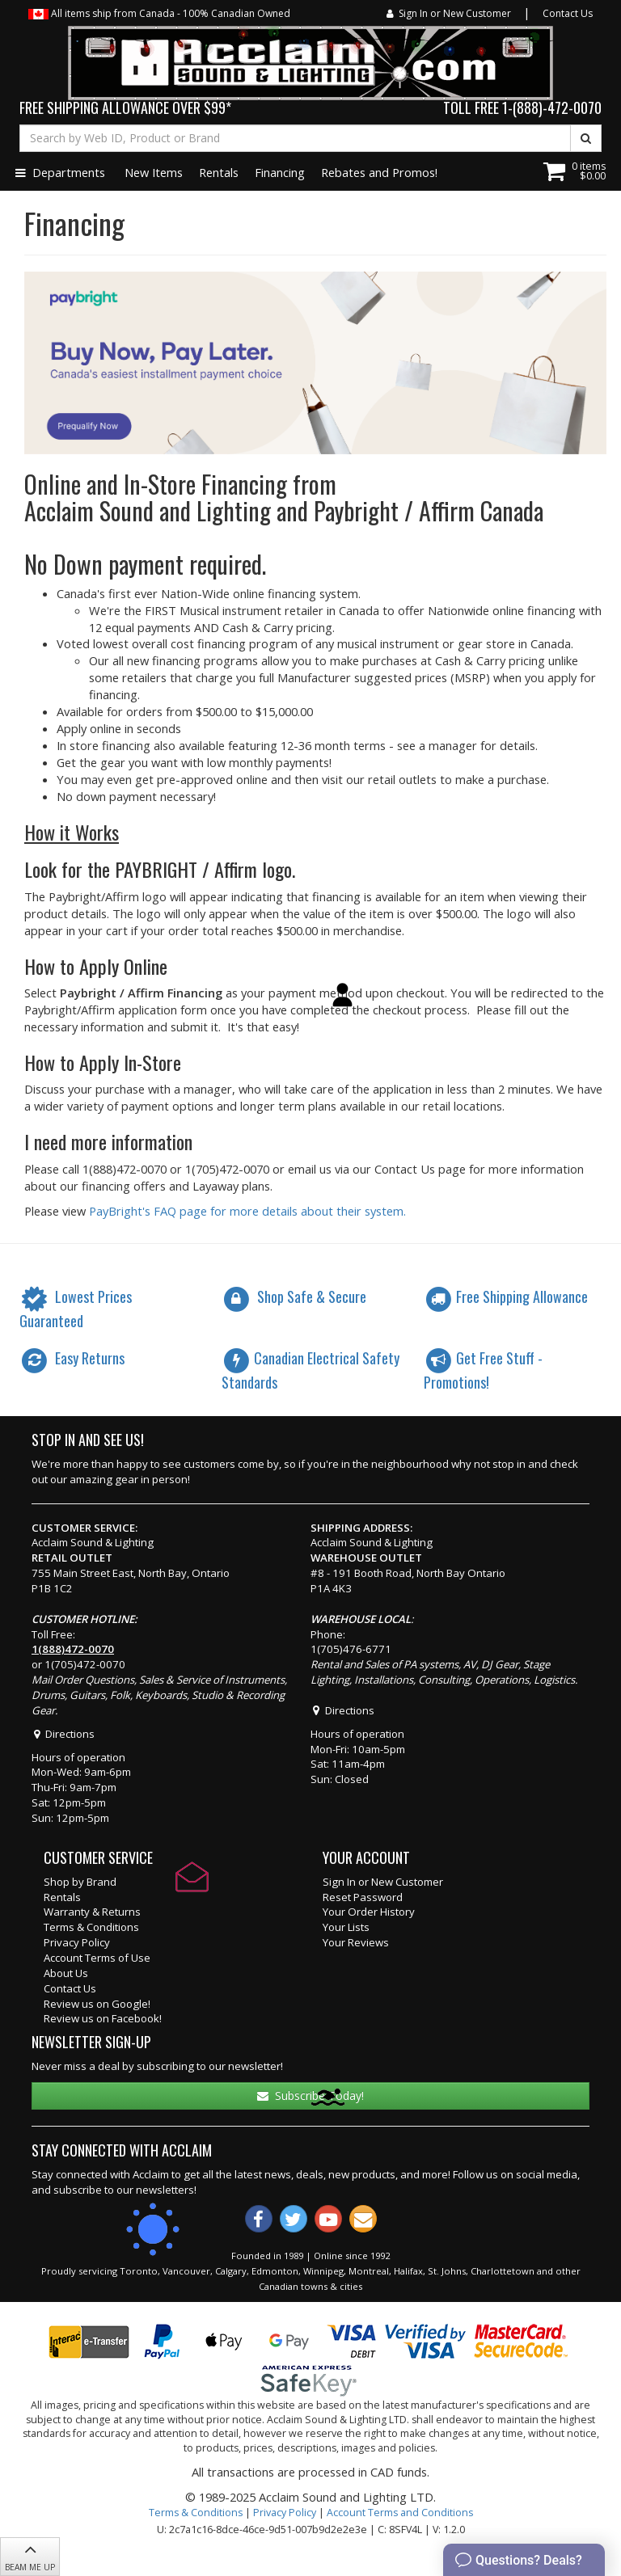 The image size is (621, 2576). Describe the element at coordinates (327, 2097) in the screenshot. I see `access swimming pool or aquatic facilities` at that location.